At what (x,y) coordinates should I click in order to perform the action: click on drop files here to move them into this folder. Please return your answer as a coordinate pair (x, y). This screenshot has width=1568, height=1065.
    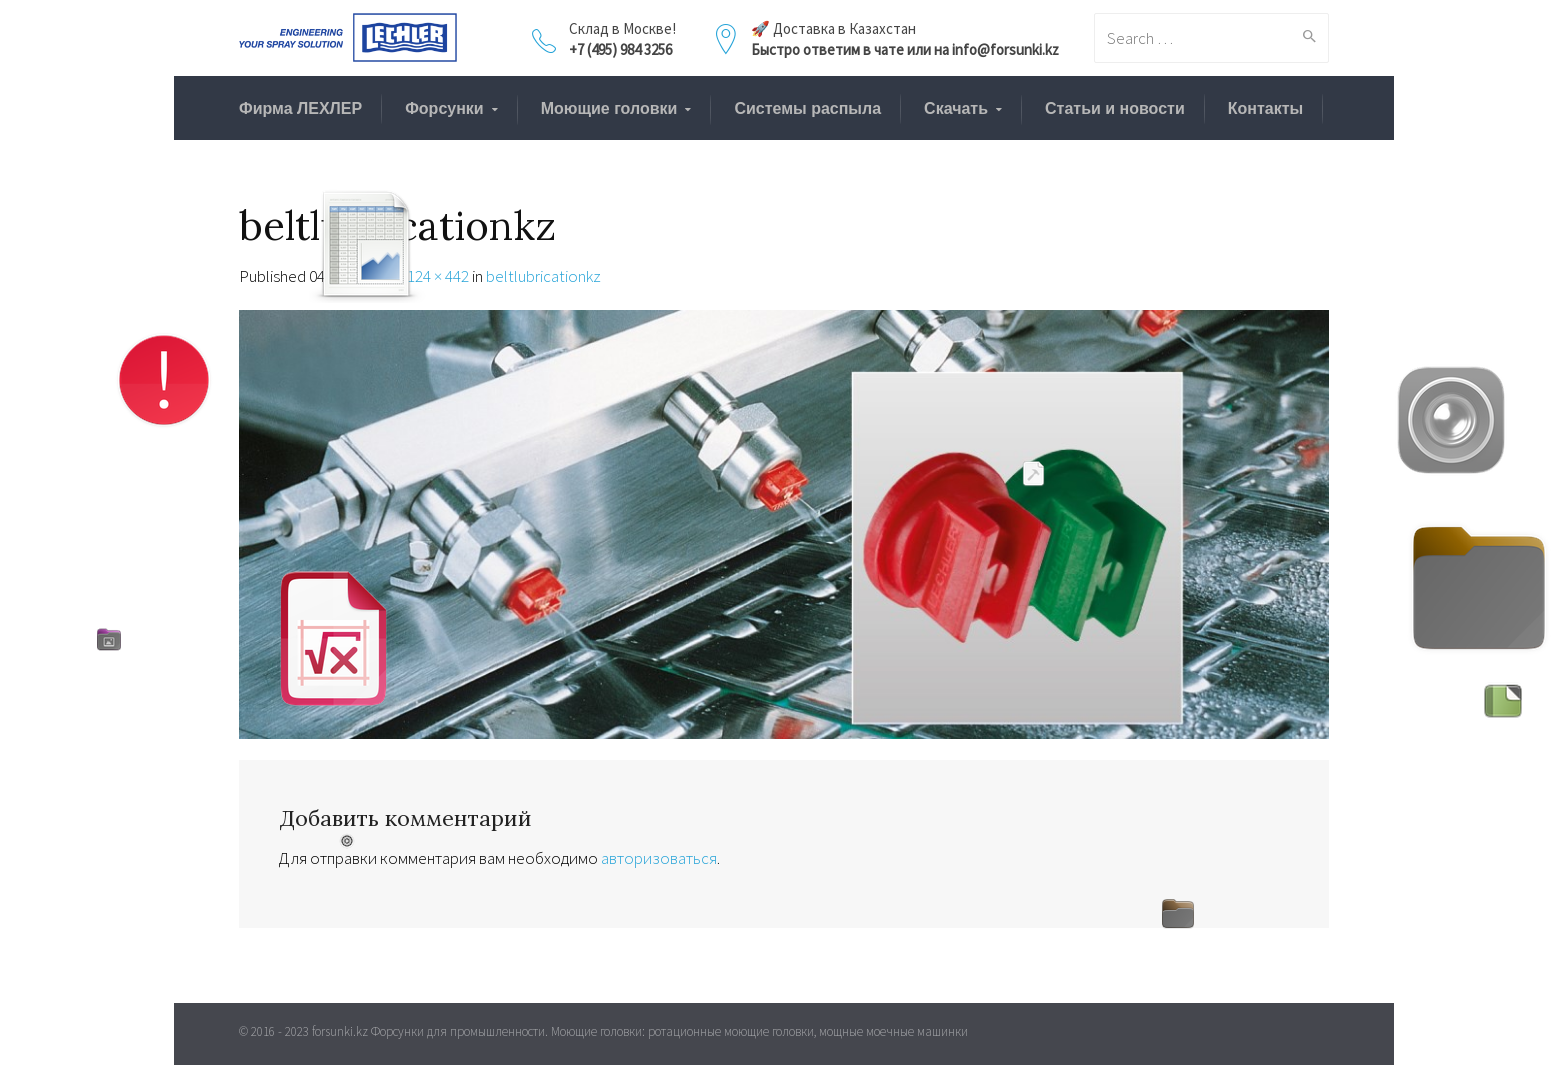
    Looking at the image, I should click on (1178, 913).